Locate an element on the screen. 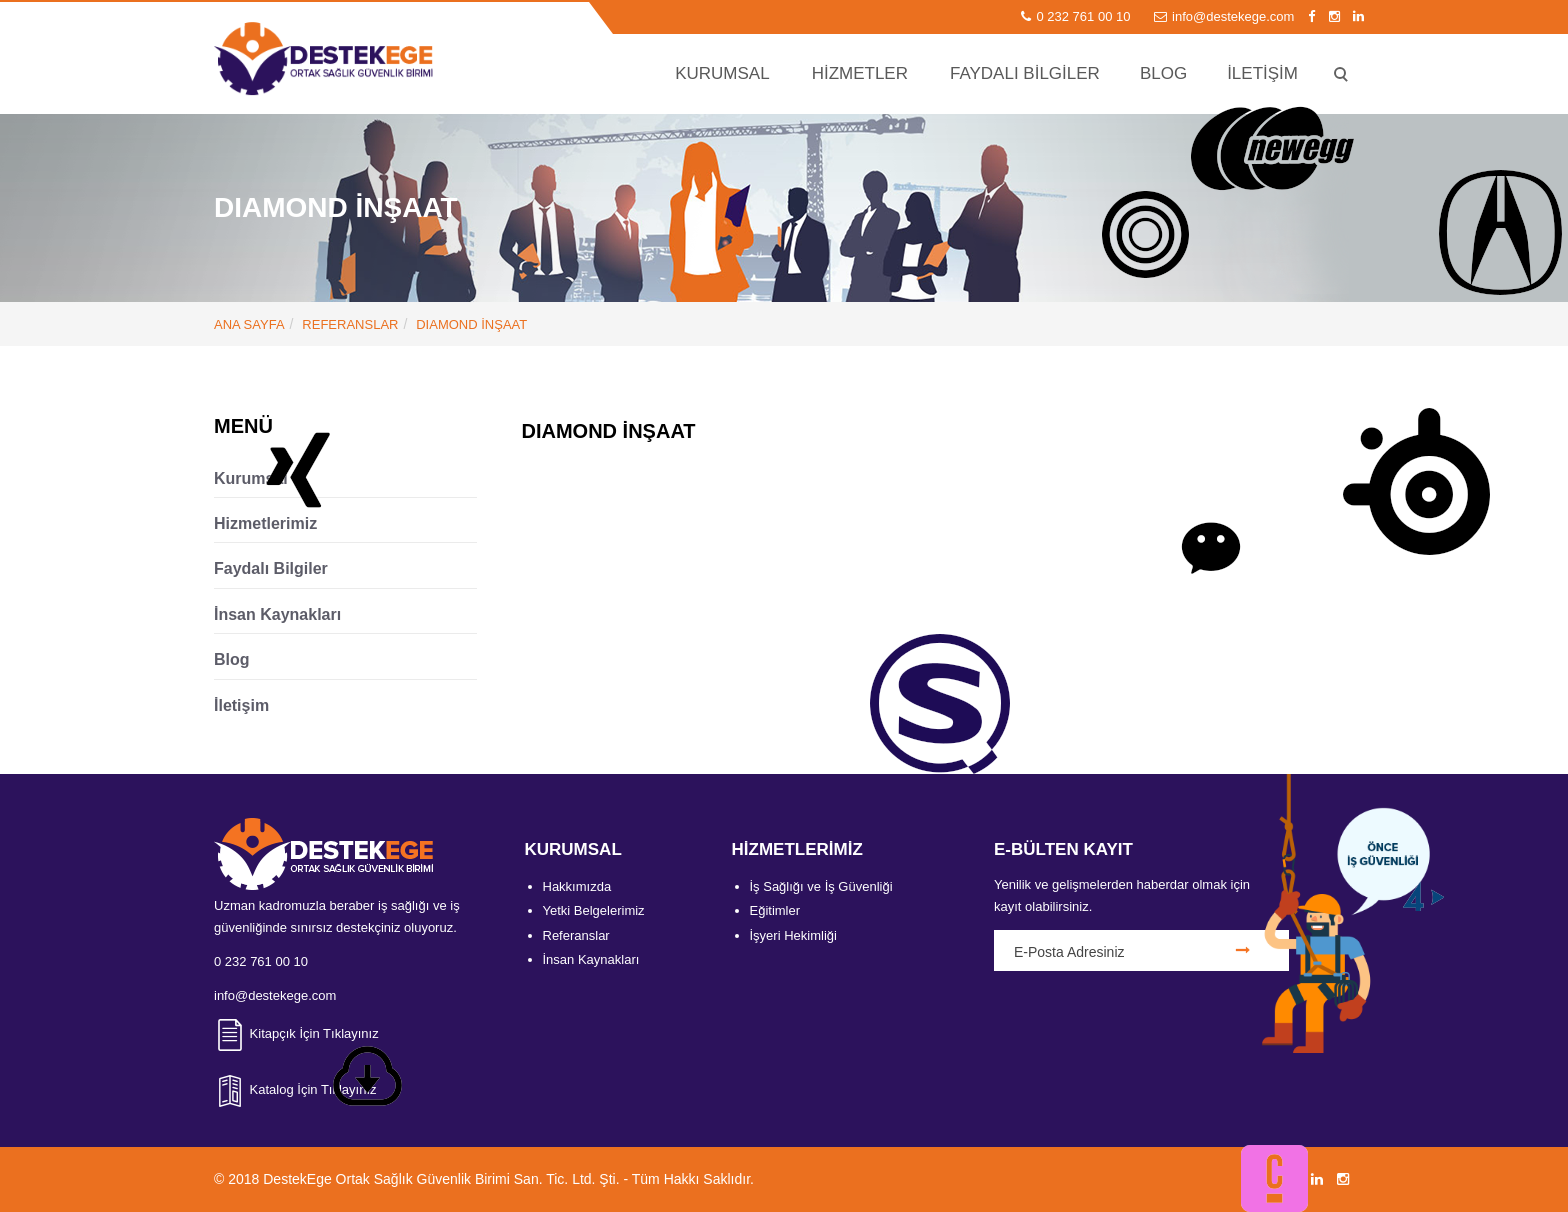 Image resolution: width=1568 pixels, height=1212 pixels. open sogou search engine is located at coordinates (940, 704).